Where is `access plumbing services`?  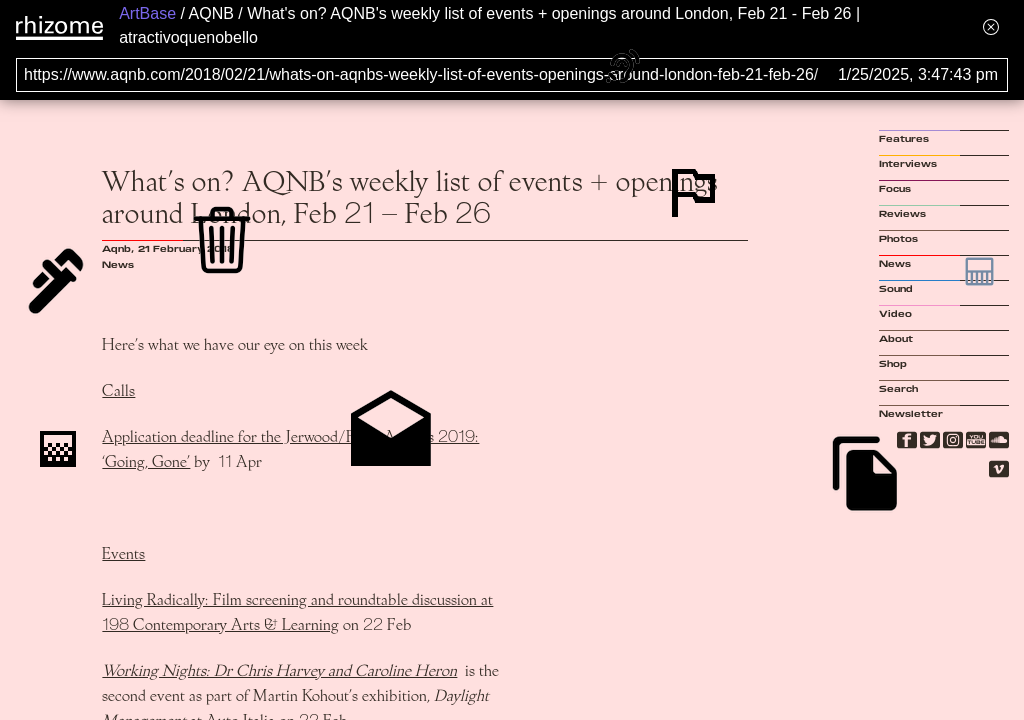 access plumbing services is located at coordinates (56, 281).